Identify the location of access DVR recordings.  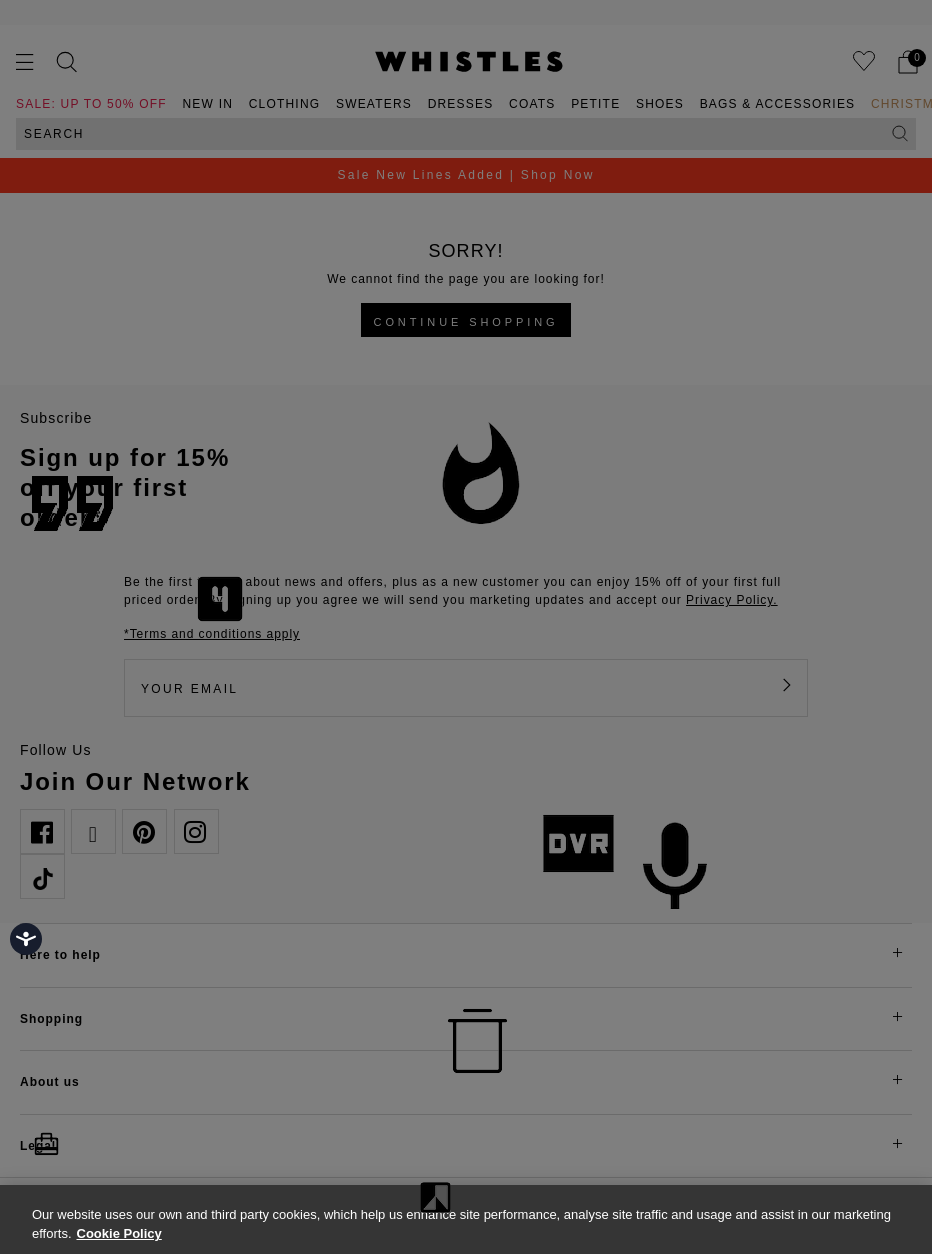
(578, 843).